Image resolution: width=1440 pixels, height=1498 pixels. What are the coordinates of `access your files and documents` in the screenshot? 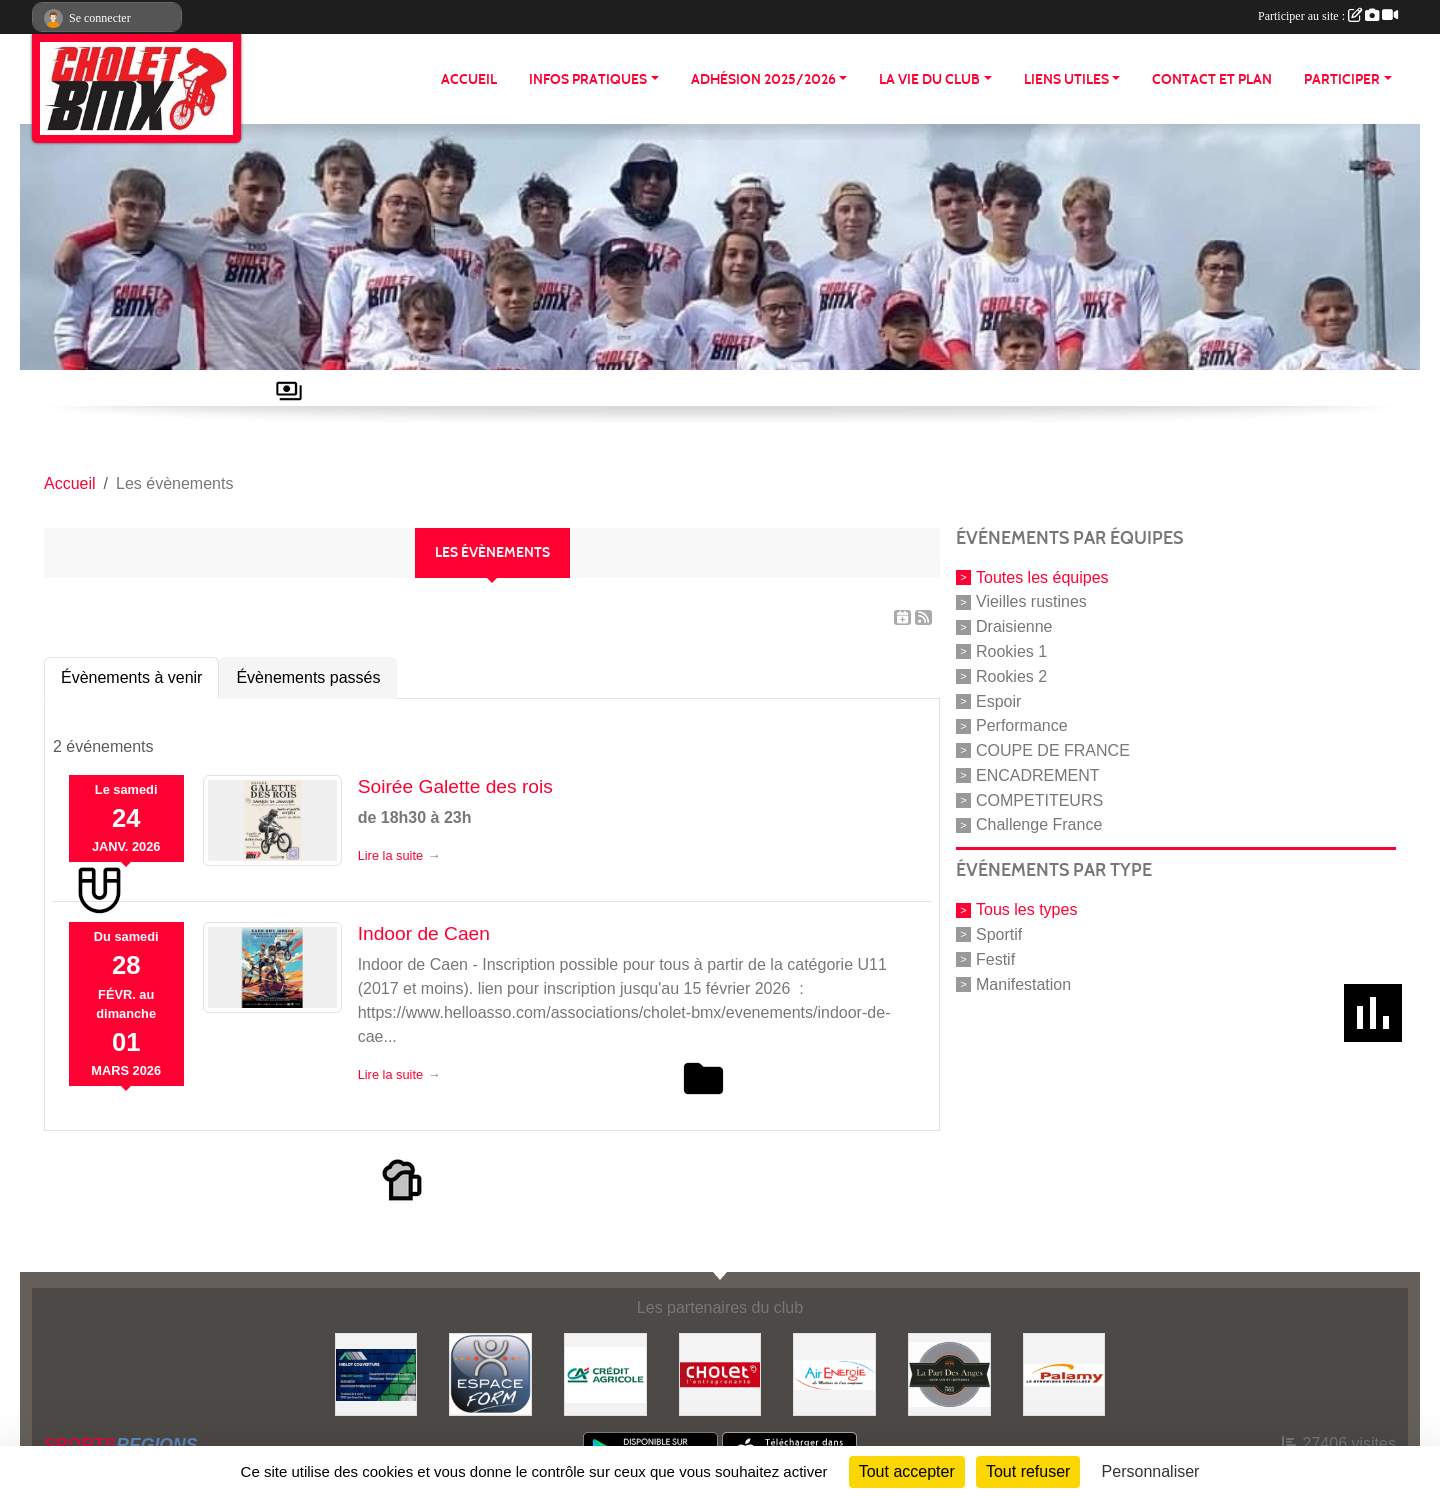 It's located at (703, 1078).